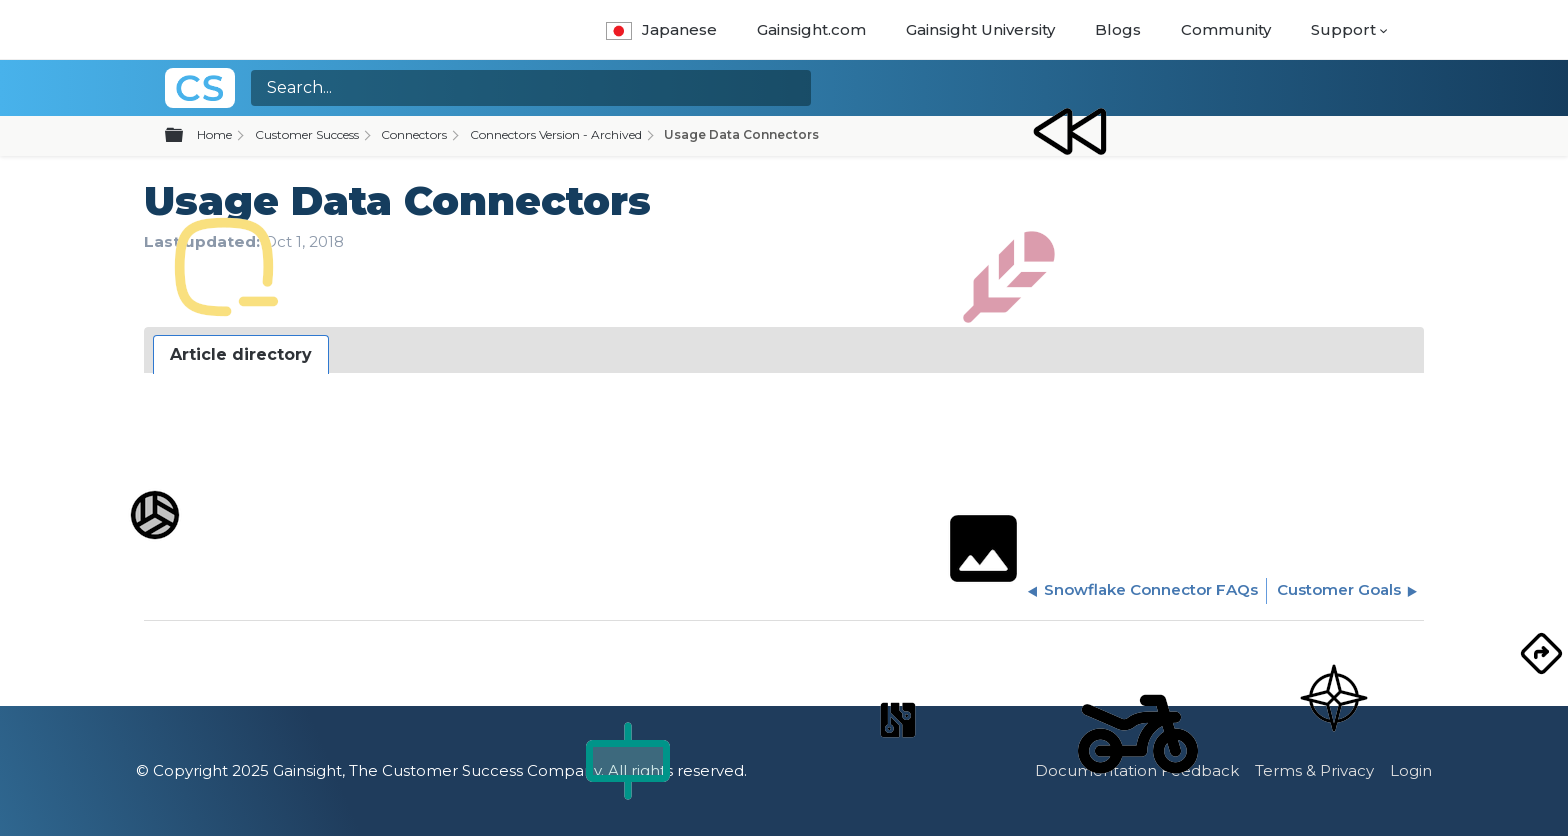 Image resolution: width=1568 pixels, height=836 pixels. What do you see at coordinates (1334, 698) in the screenshot?
I see `access navigation or orientation tools` at bounding box center [1334, 698].